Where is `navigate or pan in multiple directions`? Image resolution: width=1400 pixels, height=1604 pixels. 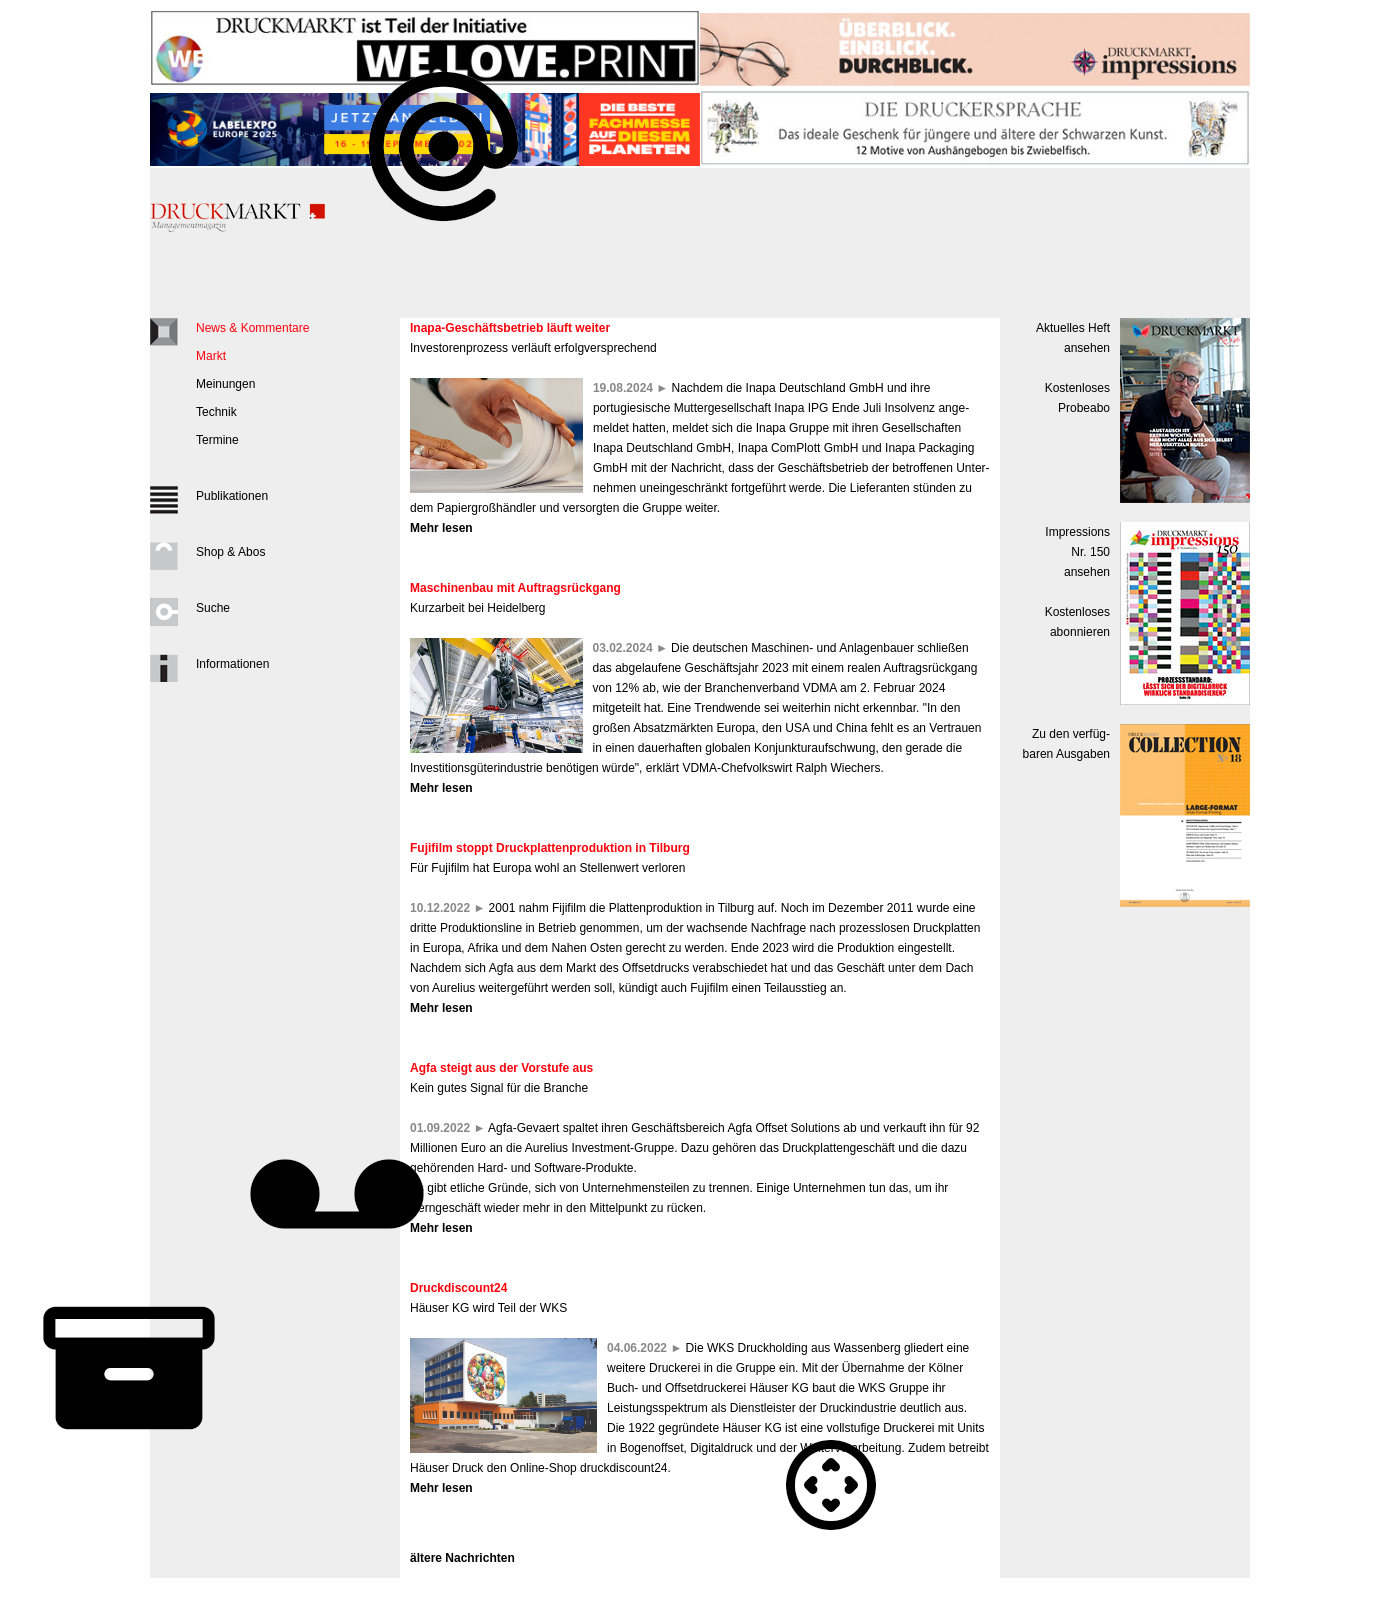 navigate or pan in multiple directions is located at coordinates (831, 1485).